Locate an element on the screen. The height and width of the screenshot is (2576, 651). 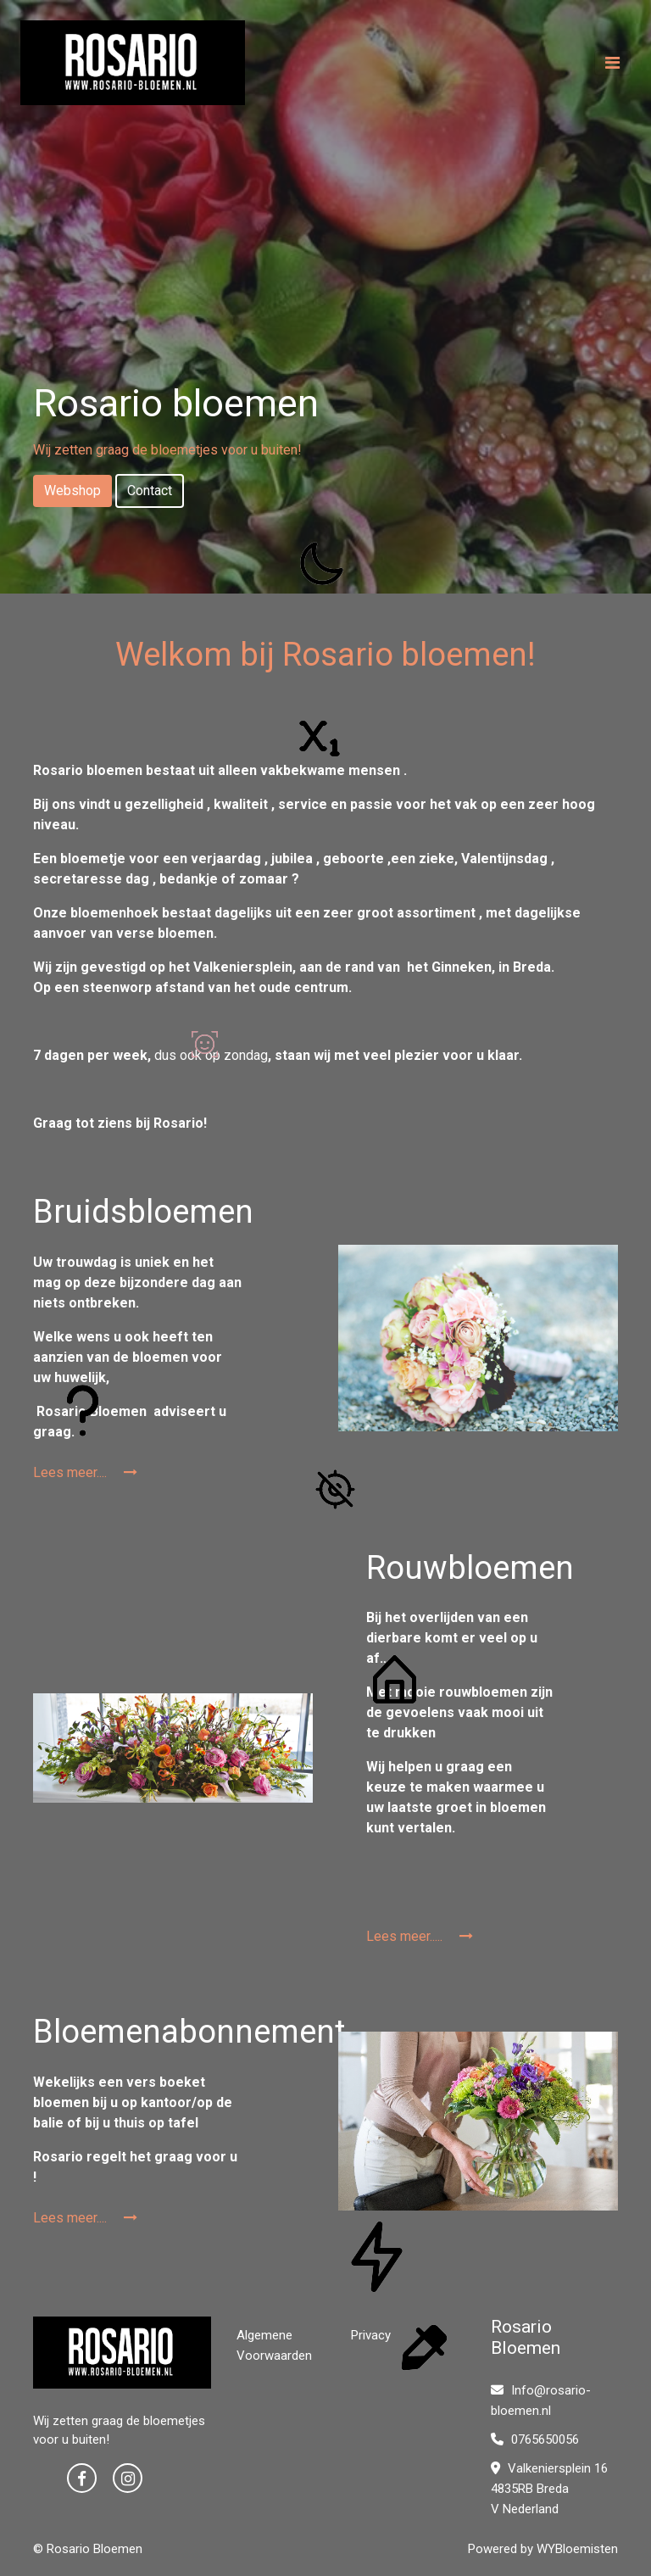
navigate to home screen is located at coordinates (394, 1679).